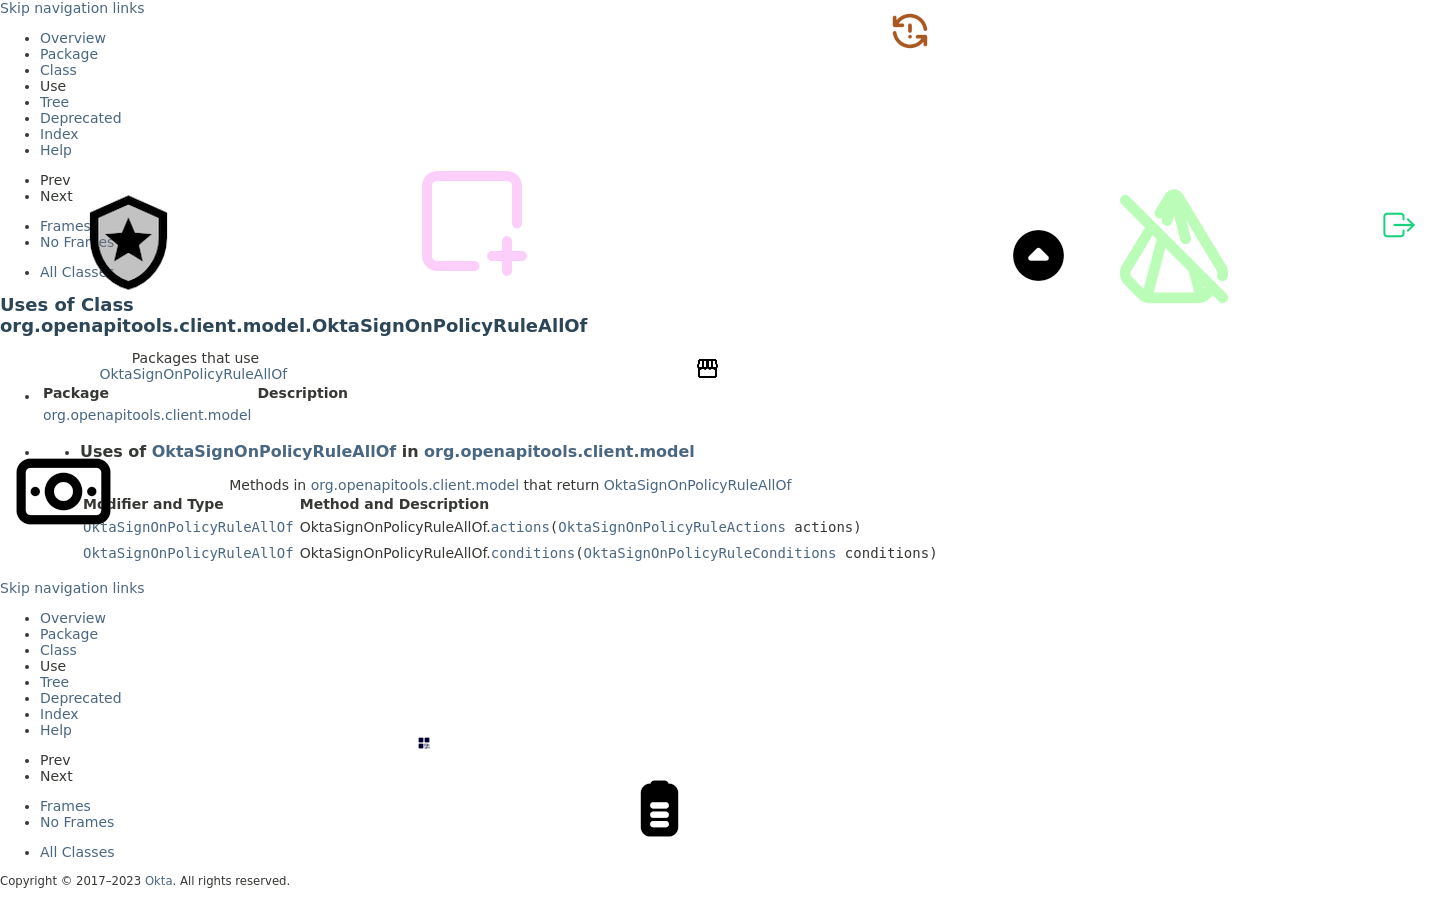 The image size is (1440, 902). Describe the element at coordinates (659, 808) in the screenshot. I see `indicates medium battery level (approximately 60%)` at that location.